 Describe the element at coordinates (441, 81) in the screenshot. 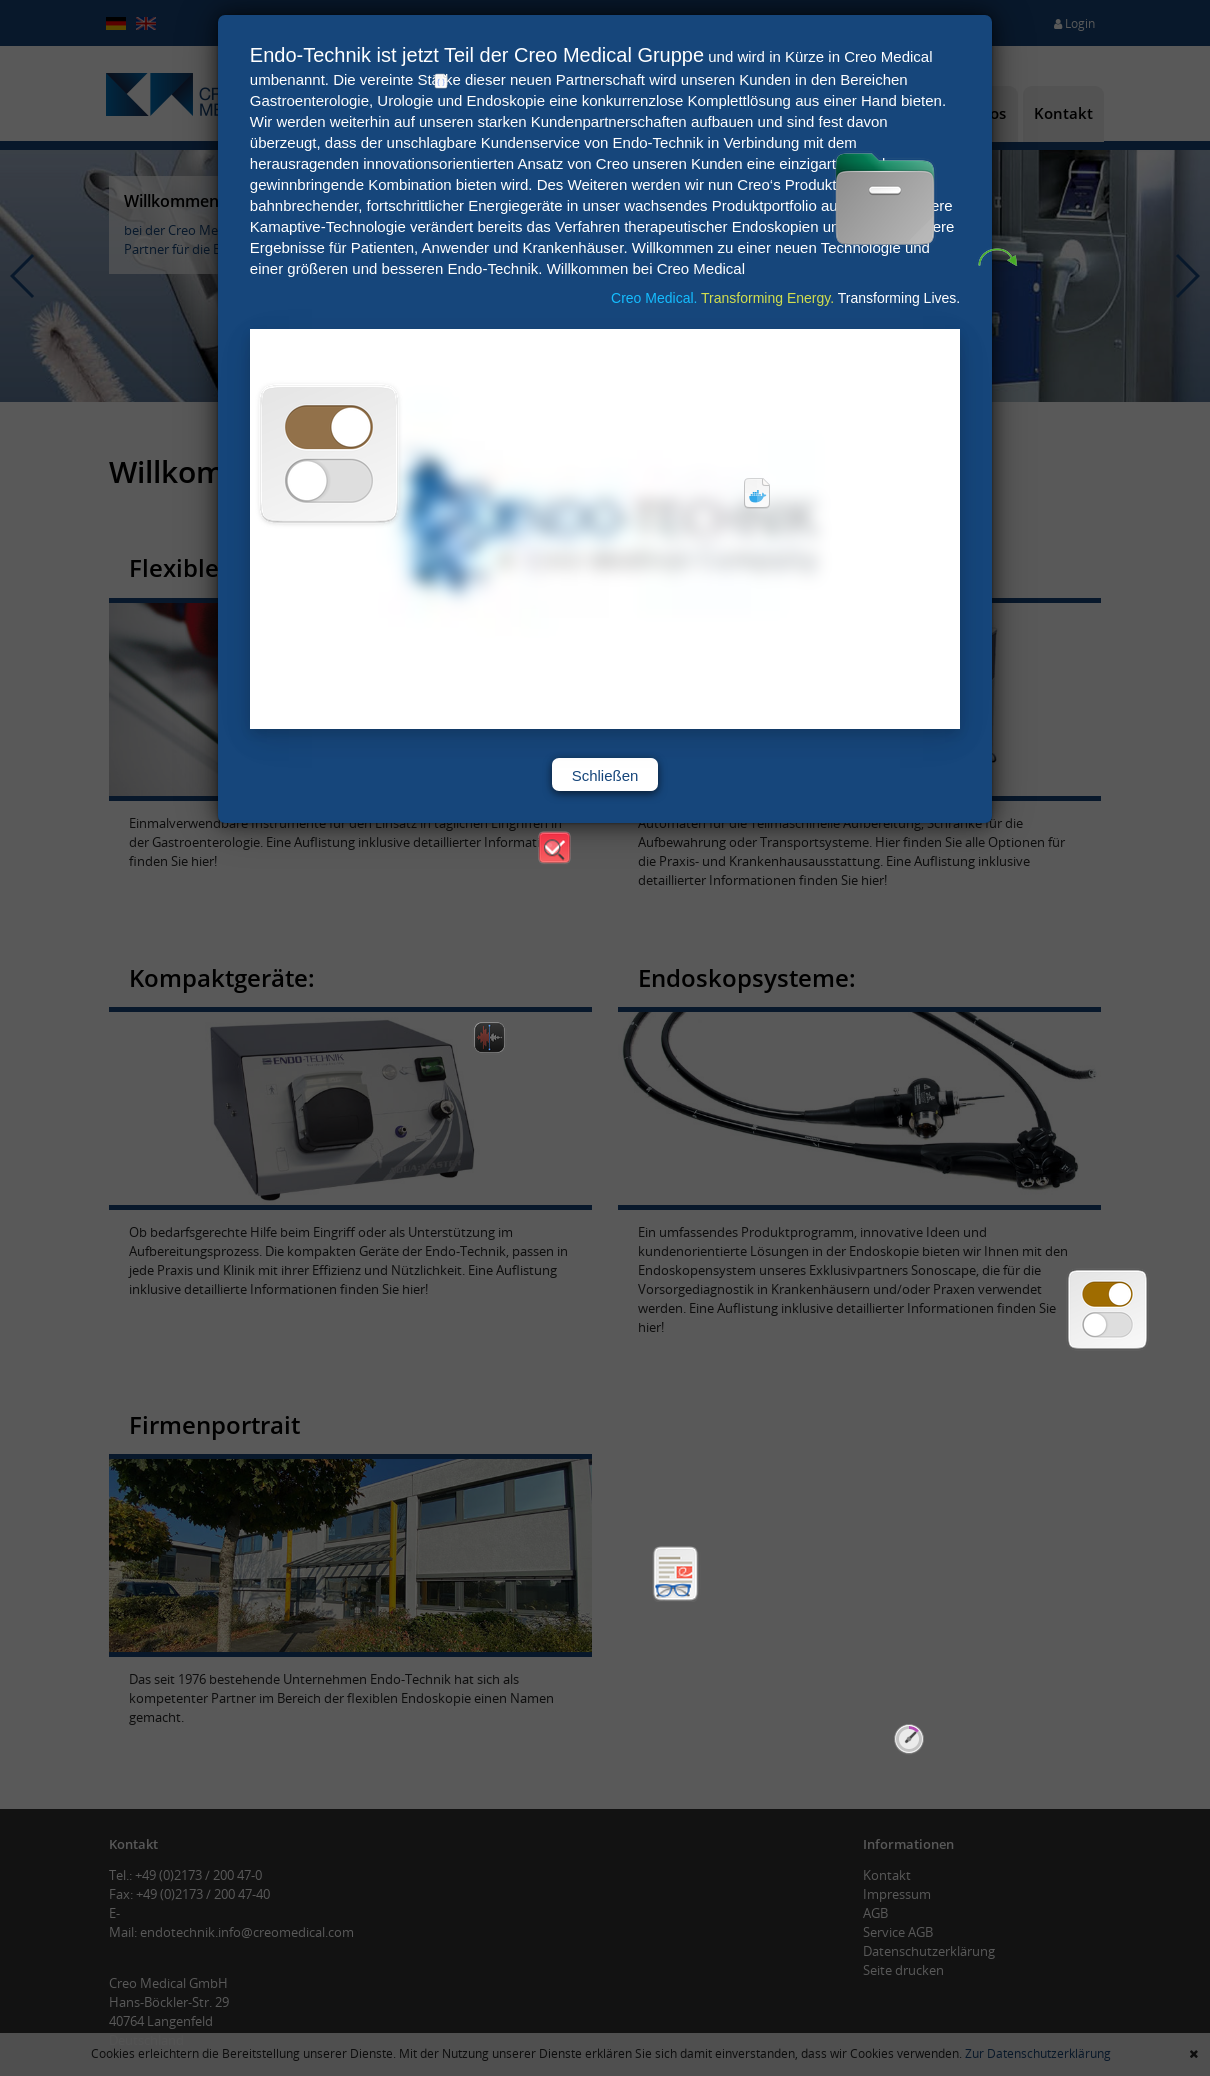

I see `open a CSS stylesheet file` at that location.